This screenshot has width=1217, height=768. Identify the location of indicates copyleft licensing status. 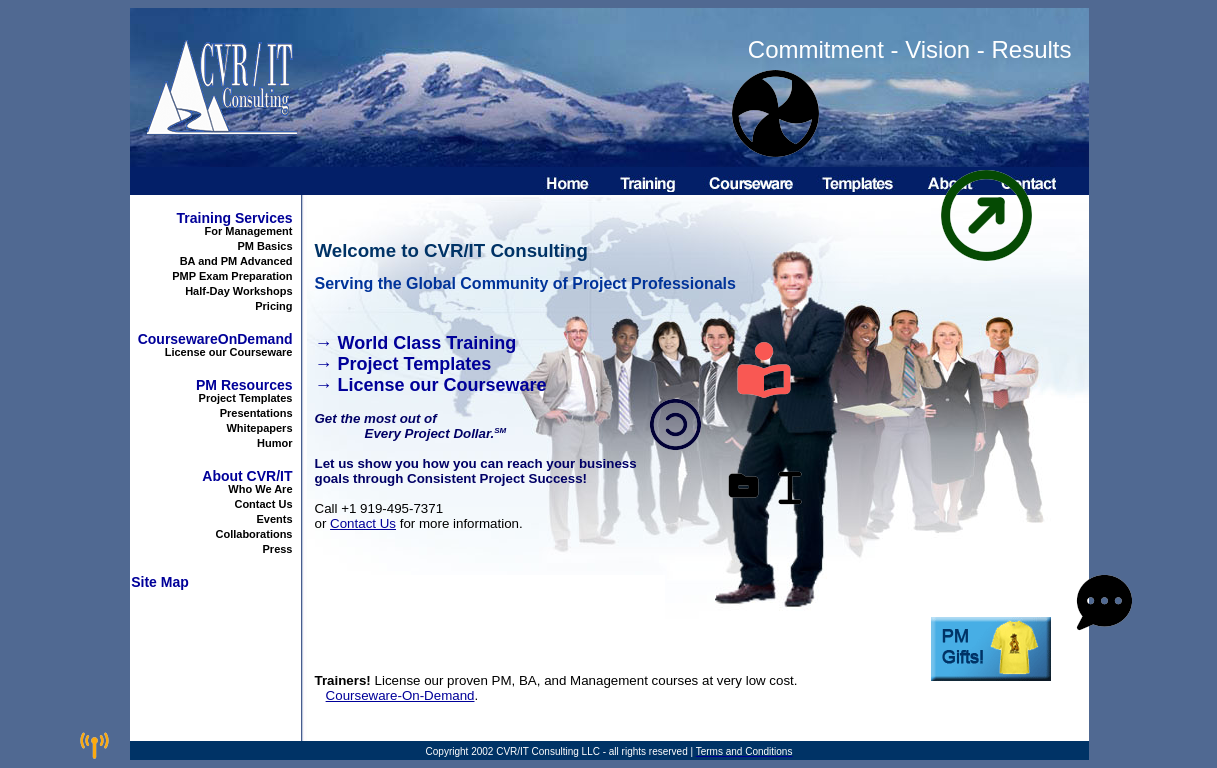
(675, 424).